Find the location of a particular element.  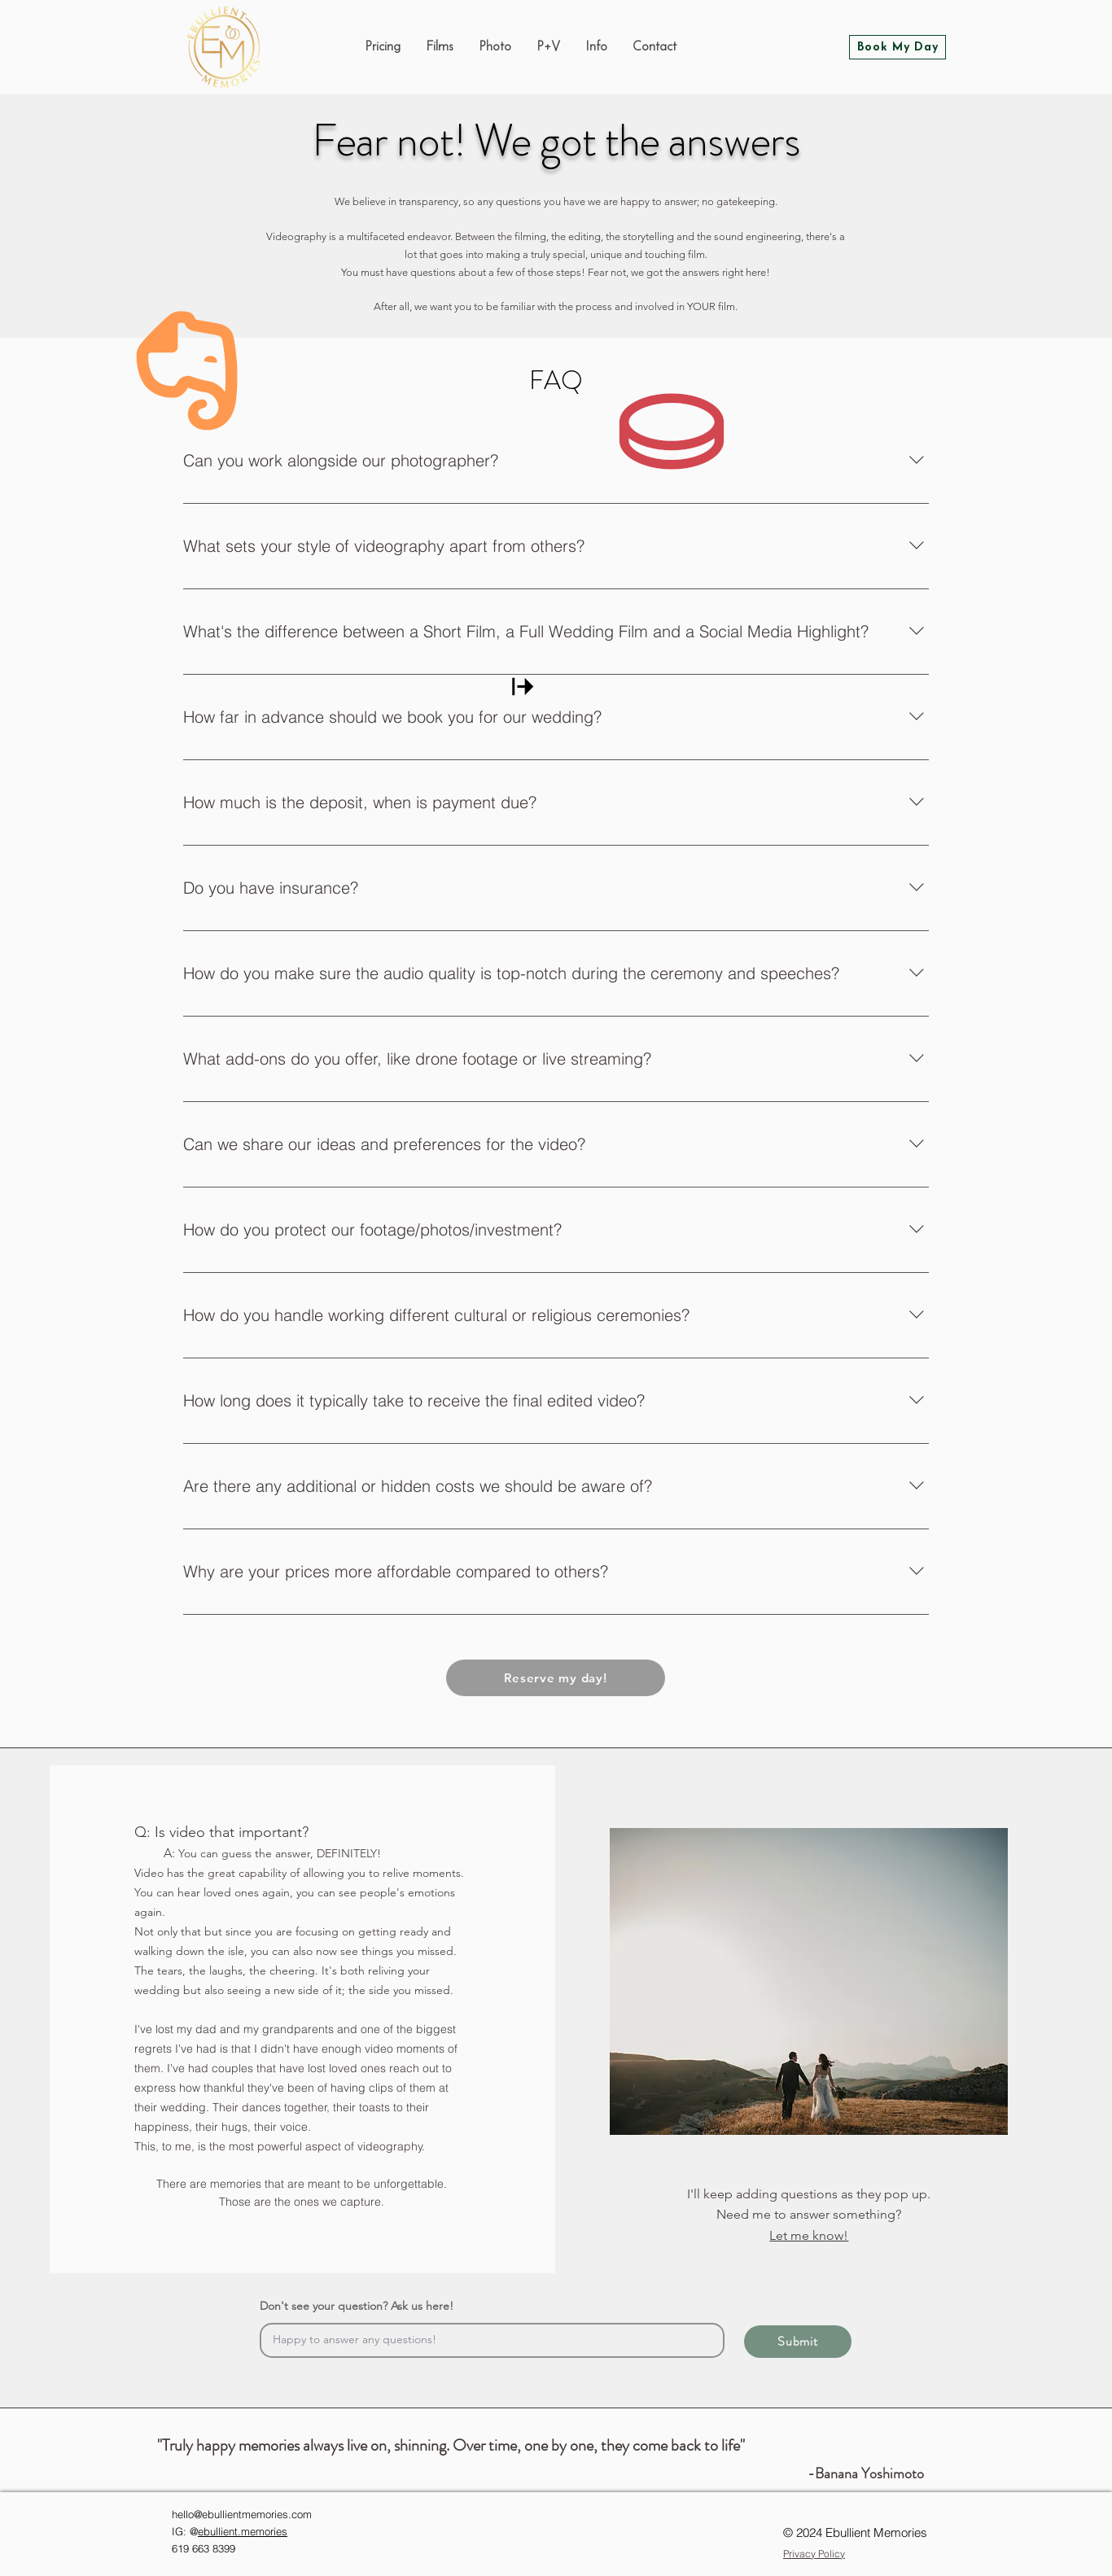

view your coin balance or currency is located at coordinates (672, 431).